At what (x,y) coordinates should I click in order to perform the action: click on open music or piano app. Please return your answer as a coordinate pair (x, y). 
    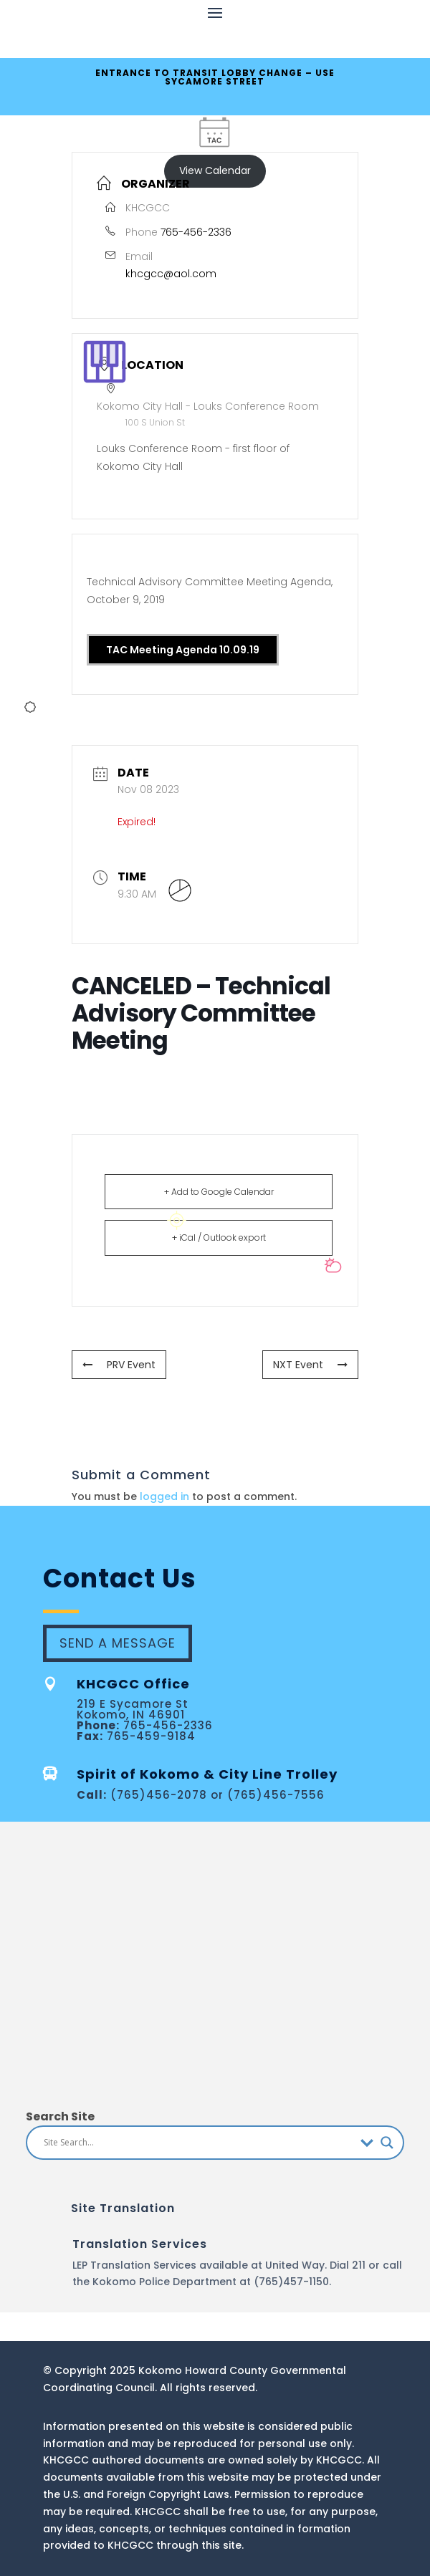
    Looking at the image, I should click on (105, 362).